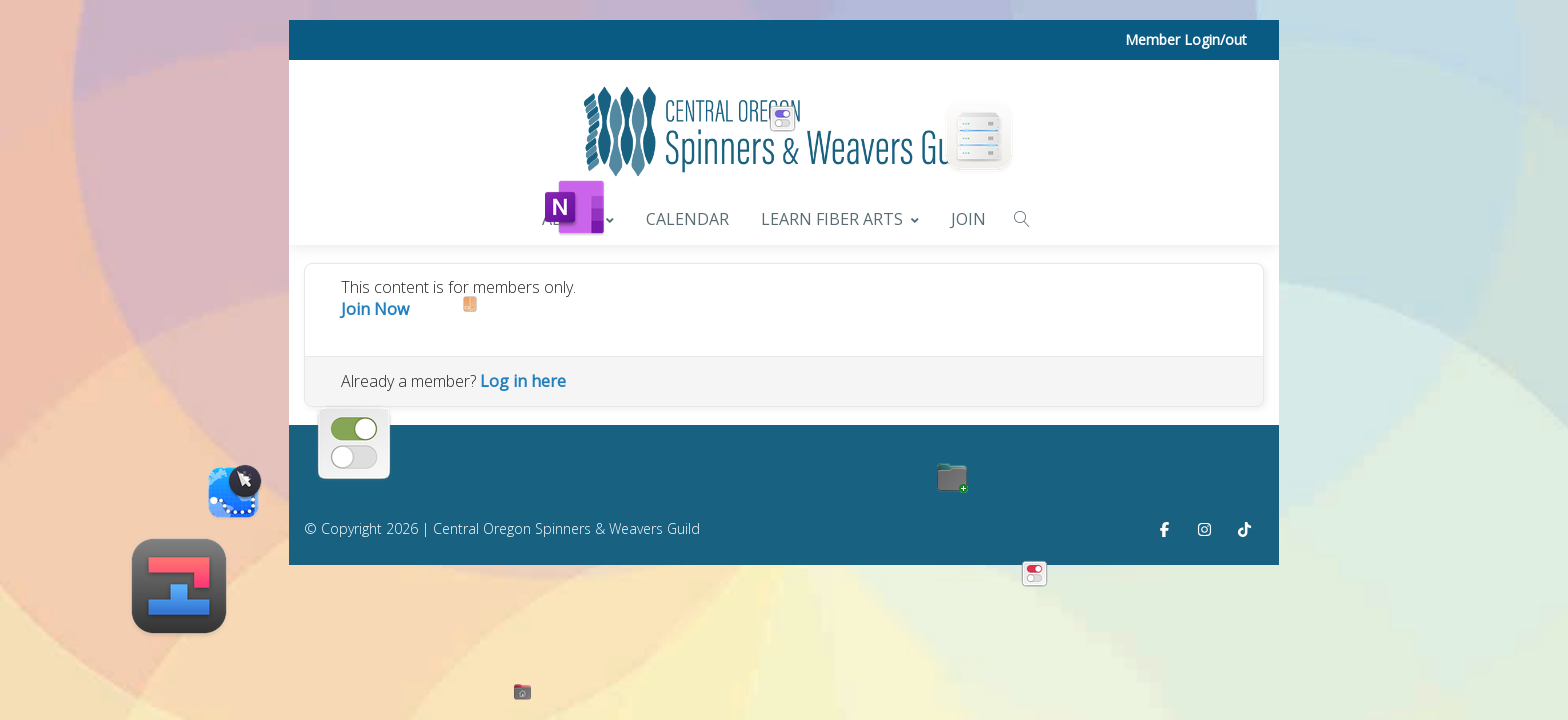 The width and height of the screenshot is (1568, 720). Describe the element at coordinates (1034, 573) in the screenshot. I see `open gnome tweaks to customize system settings` at that location.